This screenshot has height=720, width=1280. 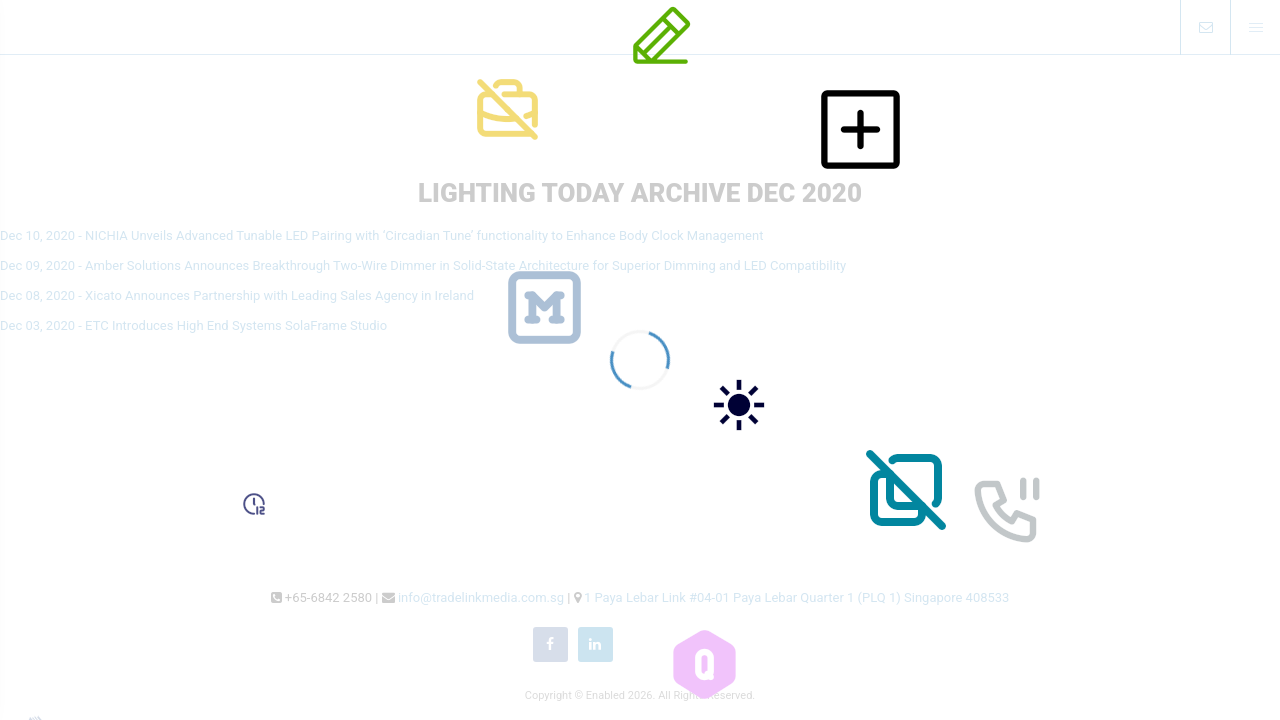 I want to click on view time in 12-hour format, so click(x=254, y=504).